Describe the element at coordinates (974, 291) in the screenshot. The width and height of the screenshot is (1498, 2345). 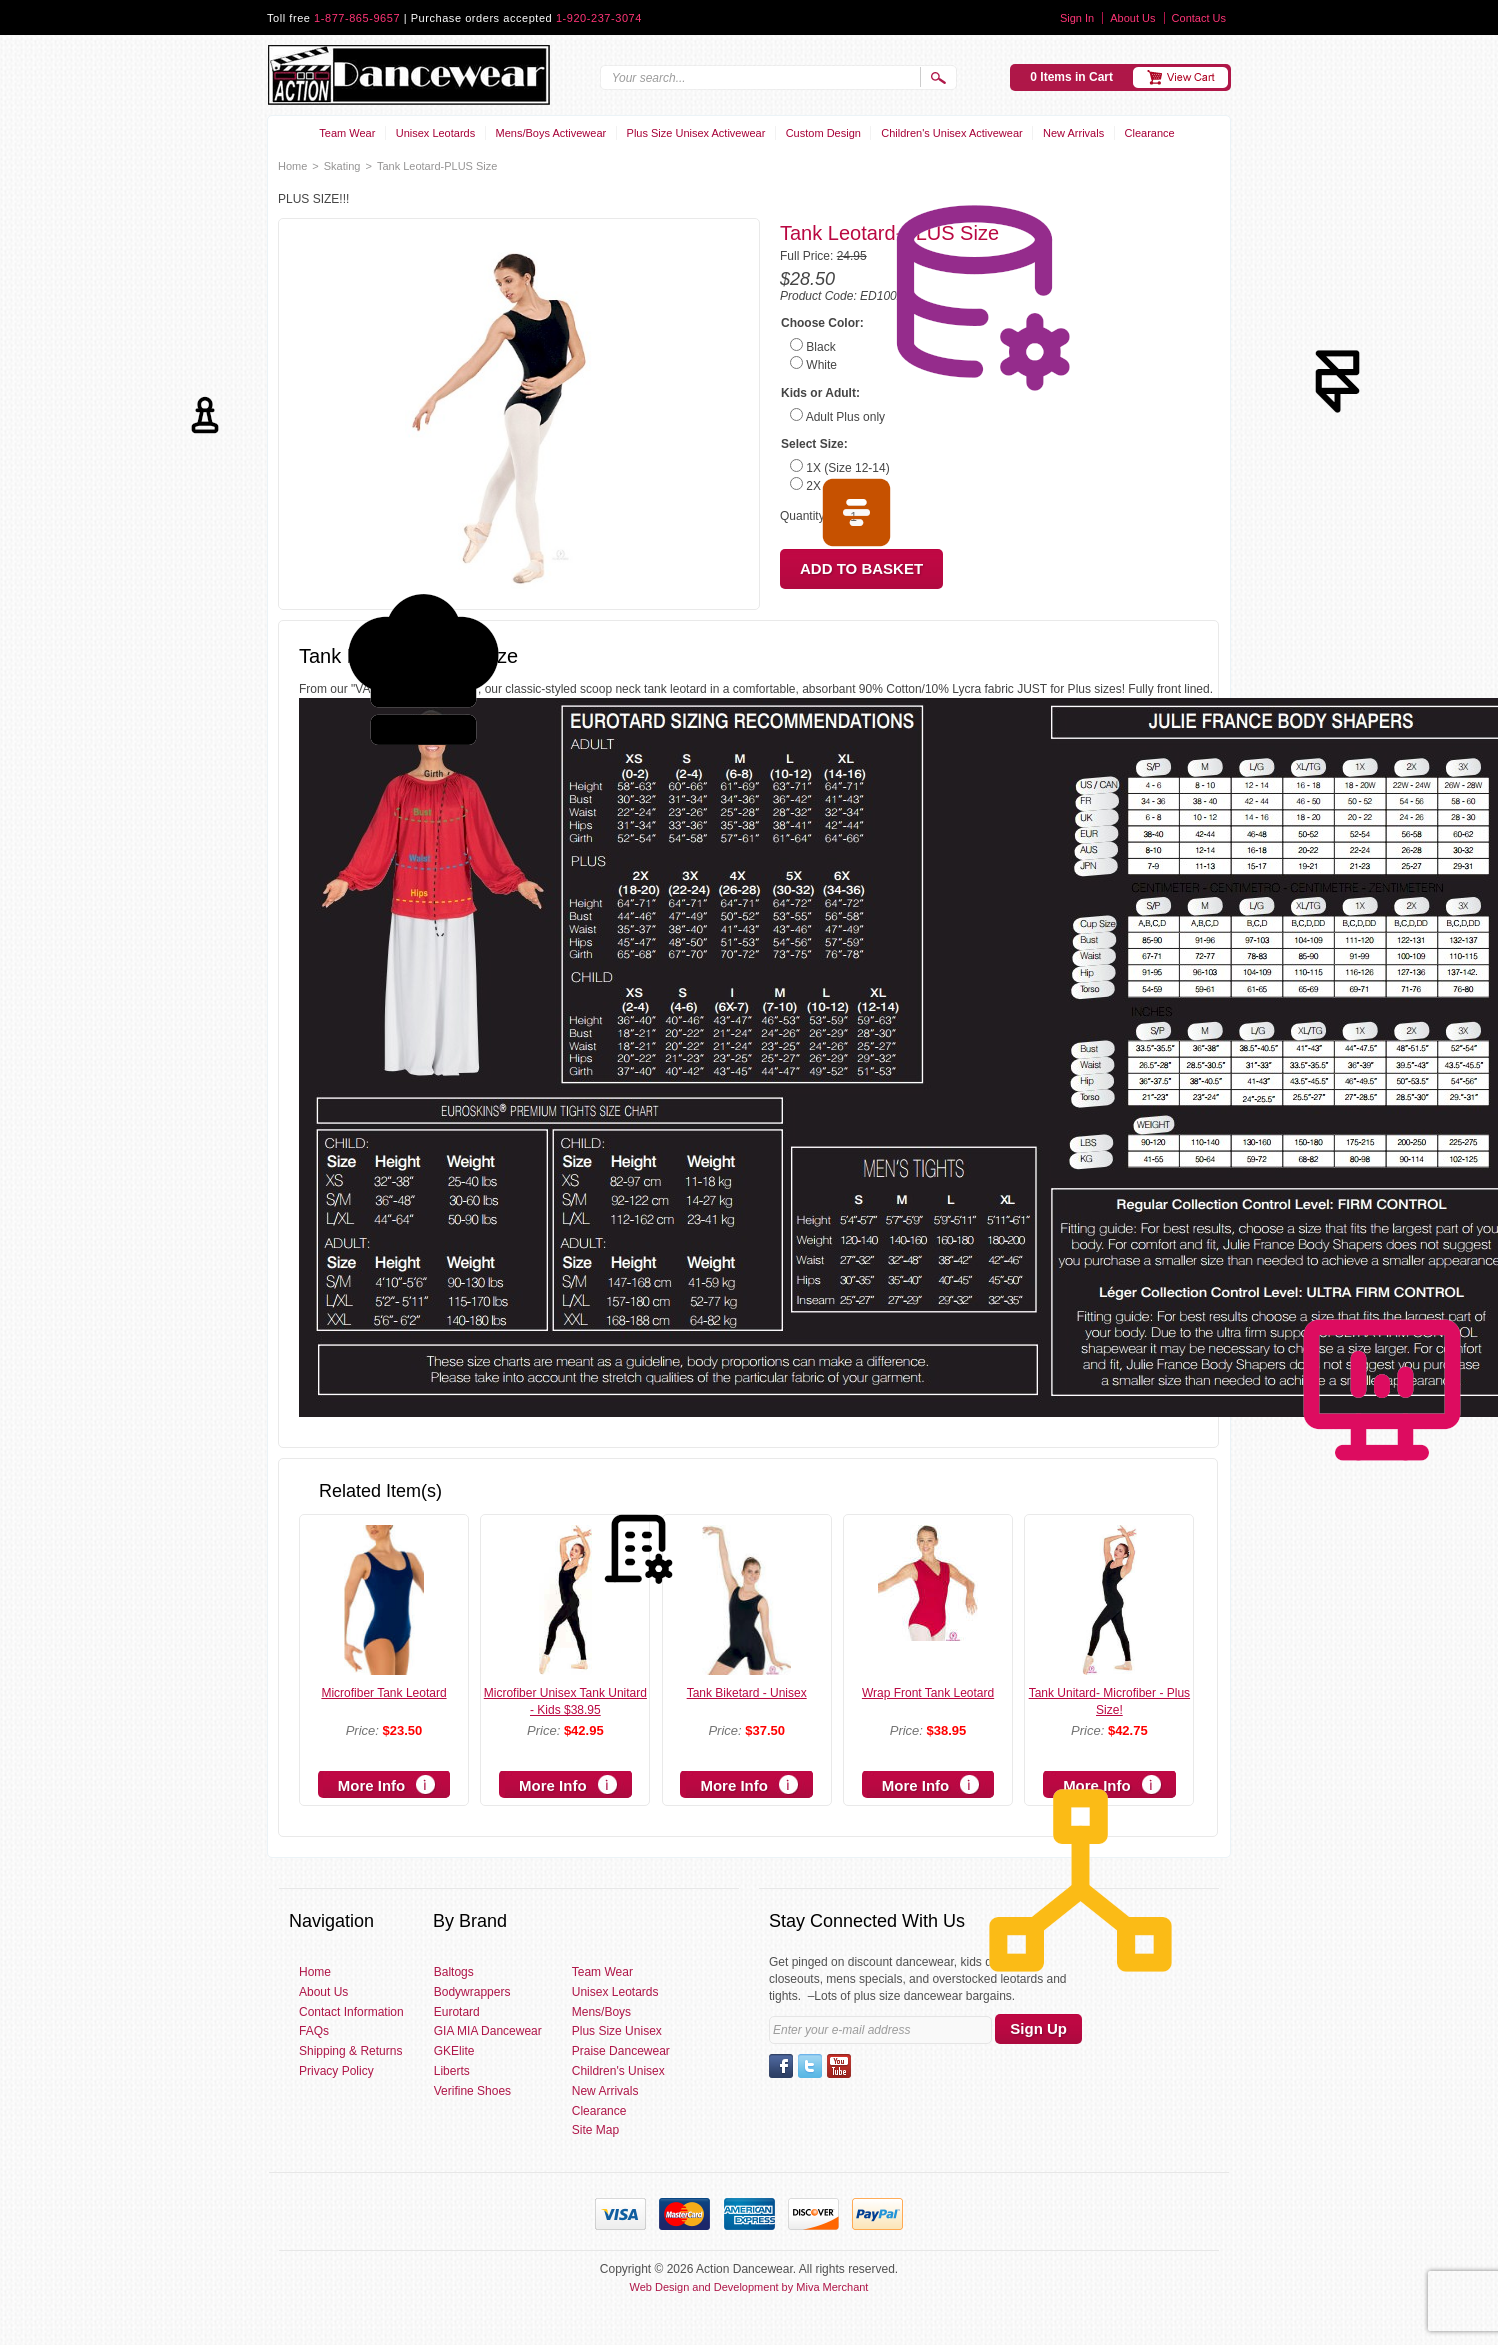
I see `configure database settings` at that location.